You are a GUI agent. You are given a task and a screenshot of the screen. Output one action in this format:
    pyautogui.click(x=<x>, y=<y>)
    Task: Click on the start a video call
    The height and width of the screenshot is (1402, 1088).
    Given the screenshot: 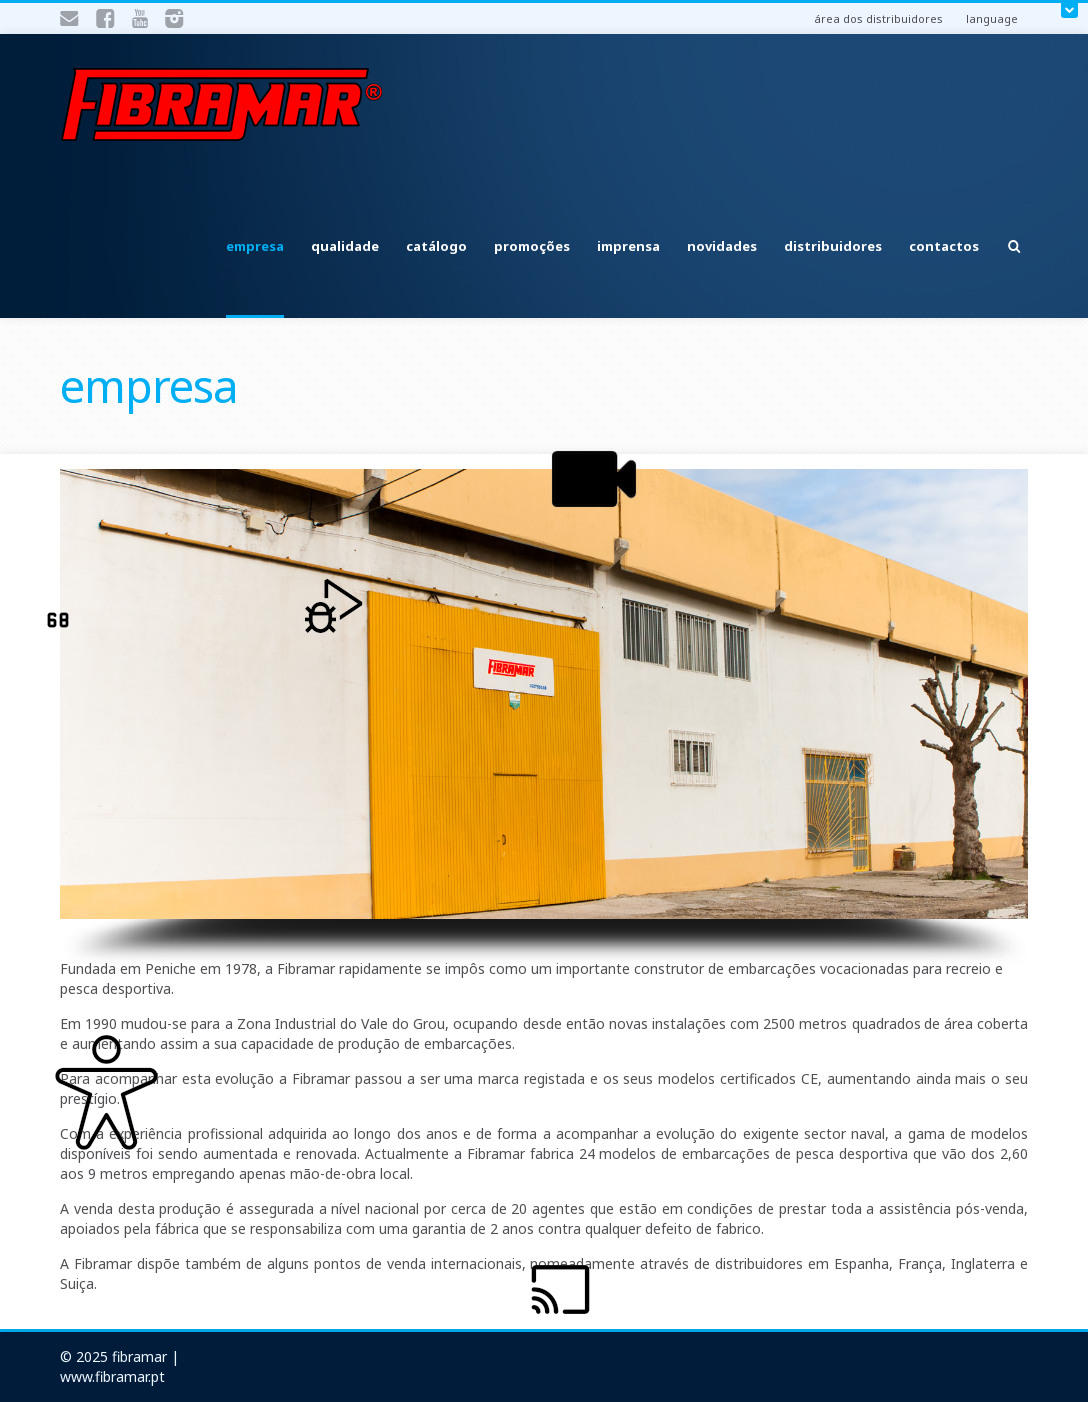 What is the action you would take?
    pyautogui.click(x=594, y=479)
    